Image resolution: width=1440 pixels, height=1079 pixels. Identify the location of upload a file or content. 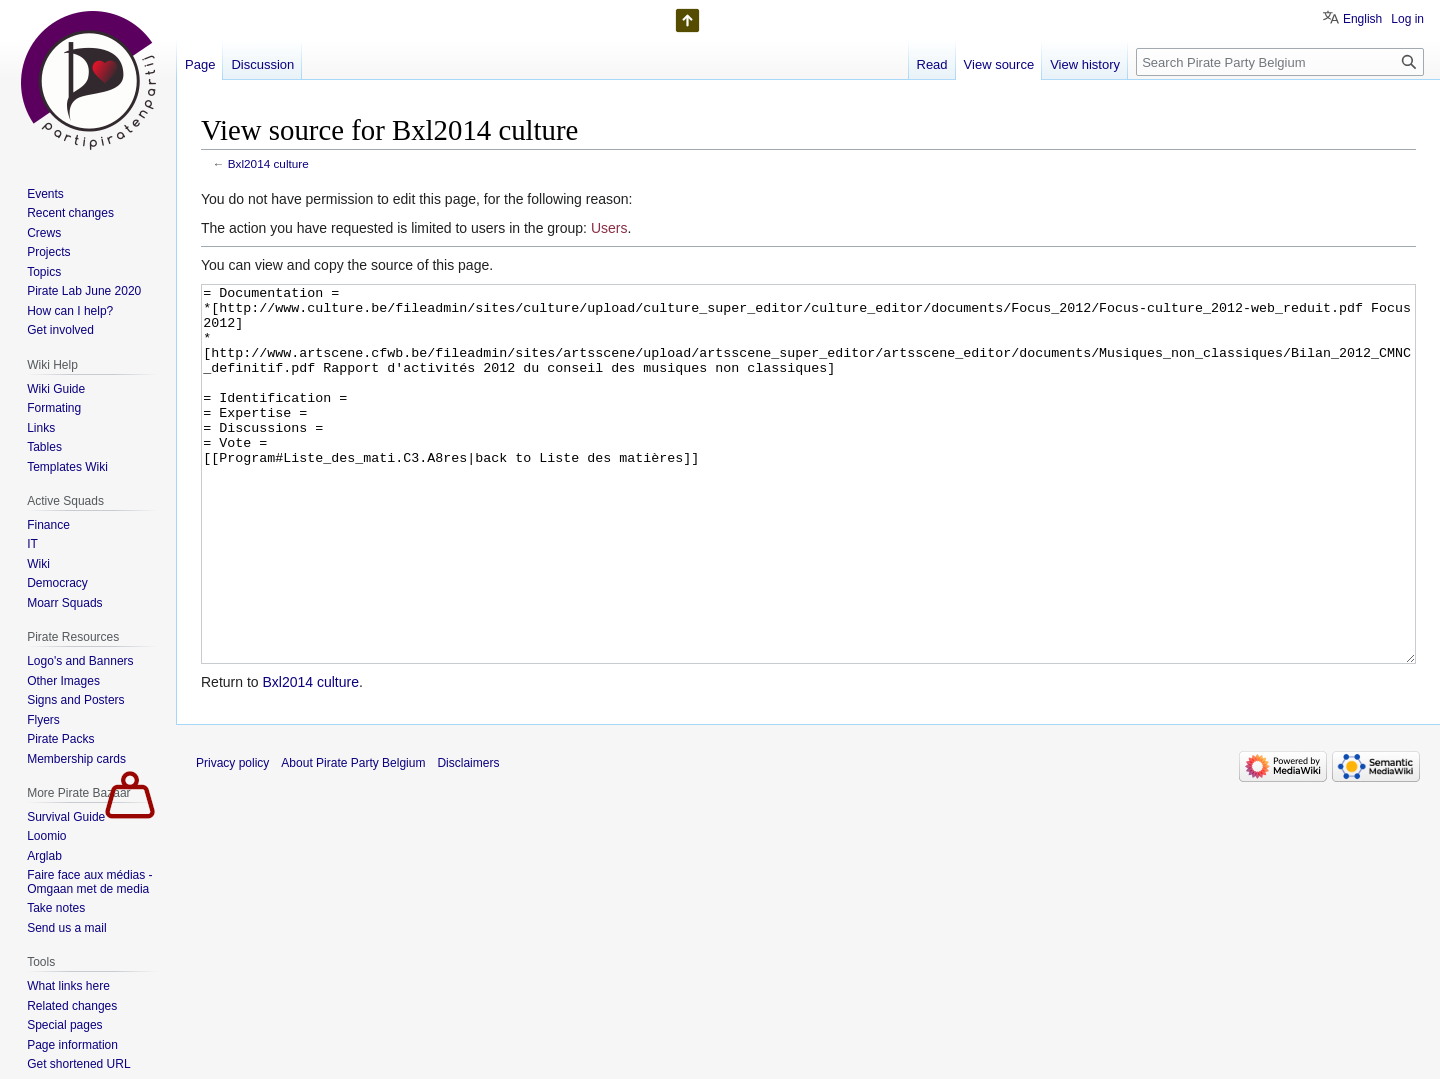
(687, 20).